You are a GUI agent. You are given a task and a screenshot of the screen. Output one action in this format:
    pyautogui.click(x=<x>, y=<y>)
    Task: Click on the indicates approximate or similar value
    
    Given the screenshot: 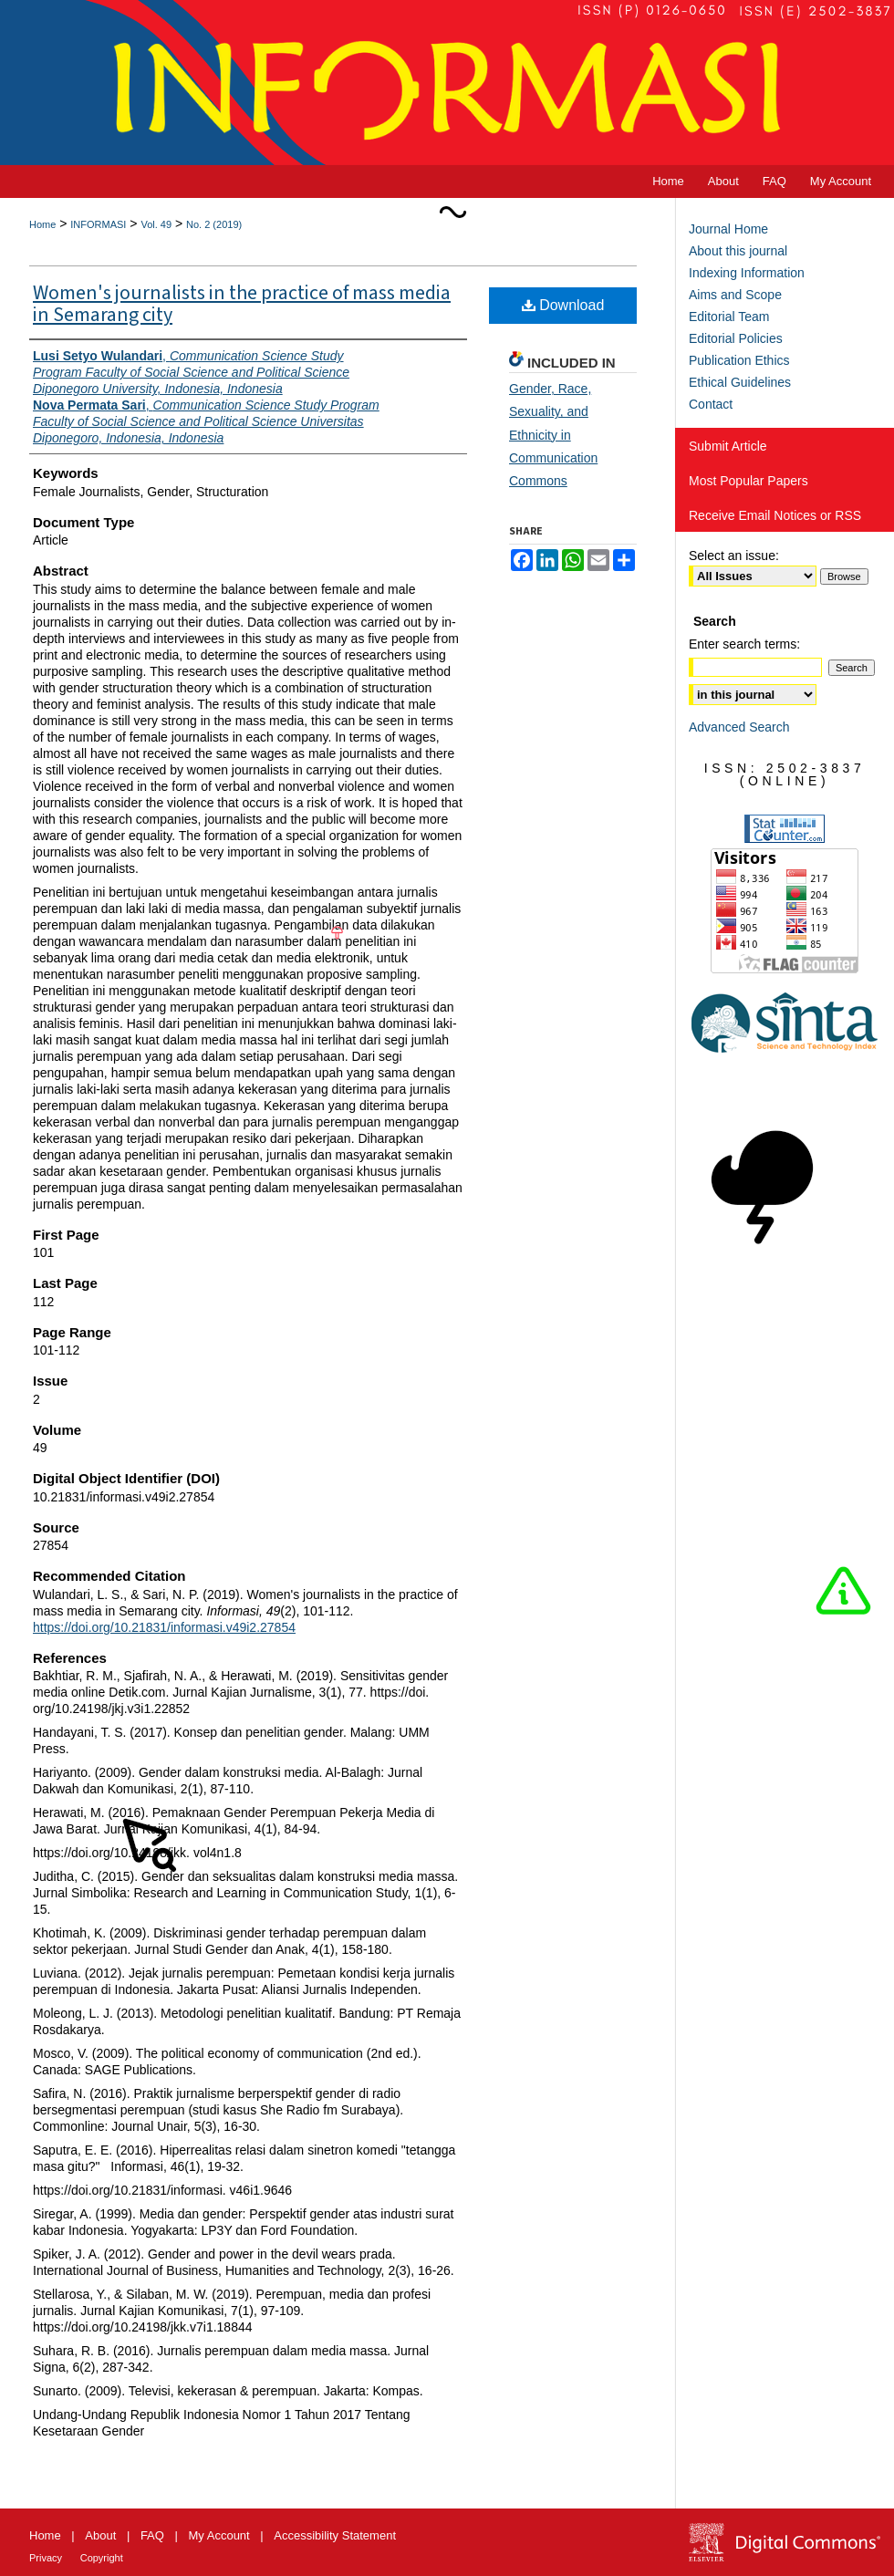 What is the action you would take?
    pyautogui.click(x=452, y=212)
    